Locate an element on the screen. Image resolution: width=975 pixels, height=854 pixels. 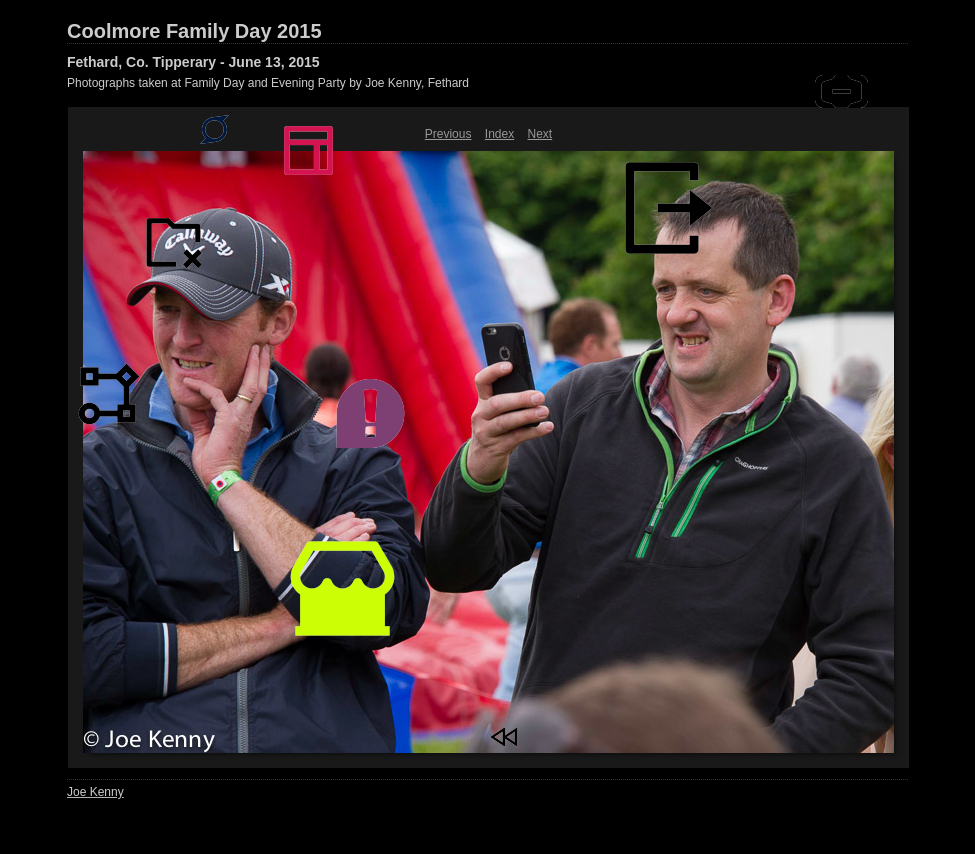
check service outage status on Downdetector is located at coordinates (370, 413).